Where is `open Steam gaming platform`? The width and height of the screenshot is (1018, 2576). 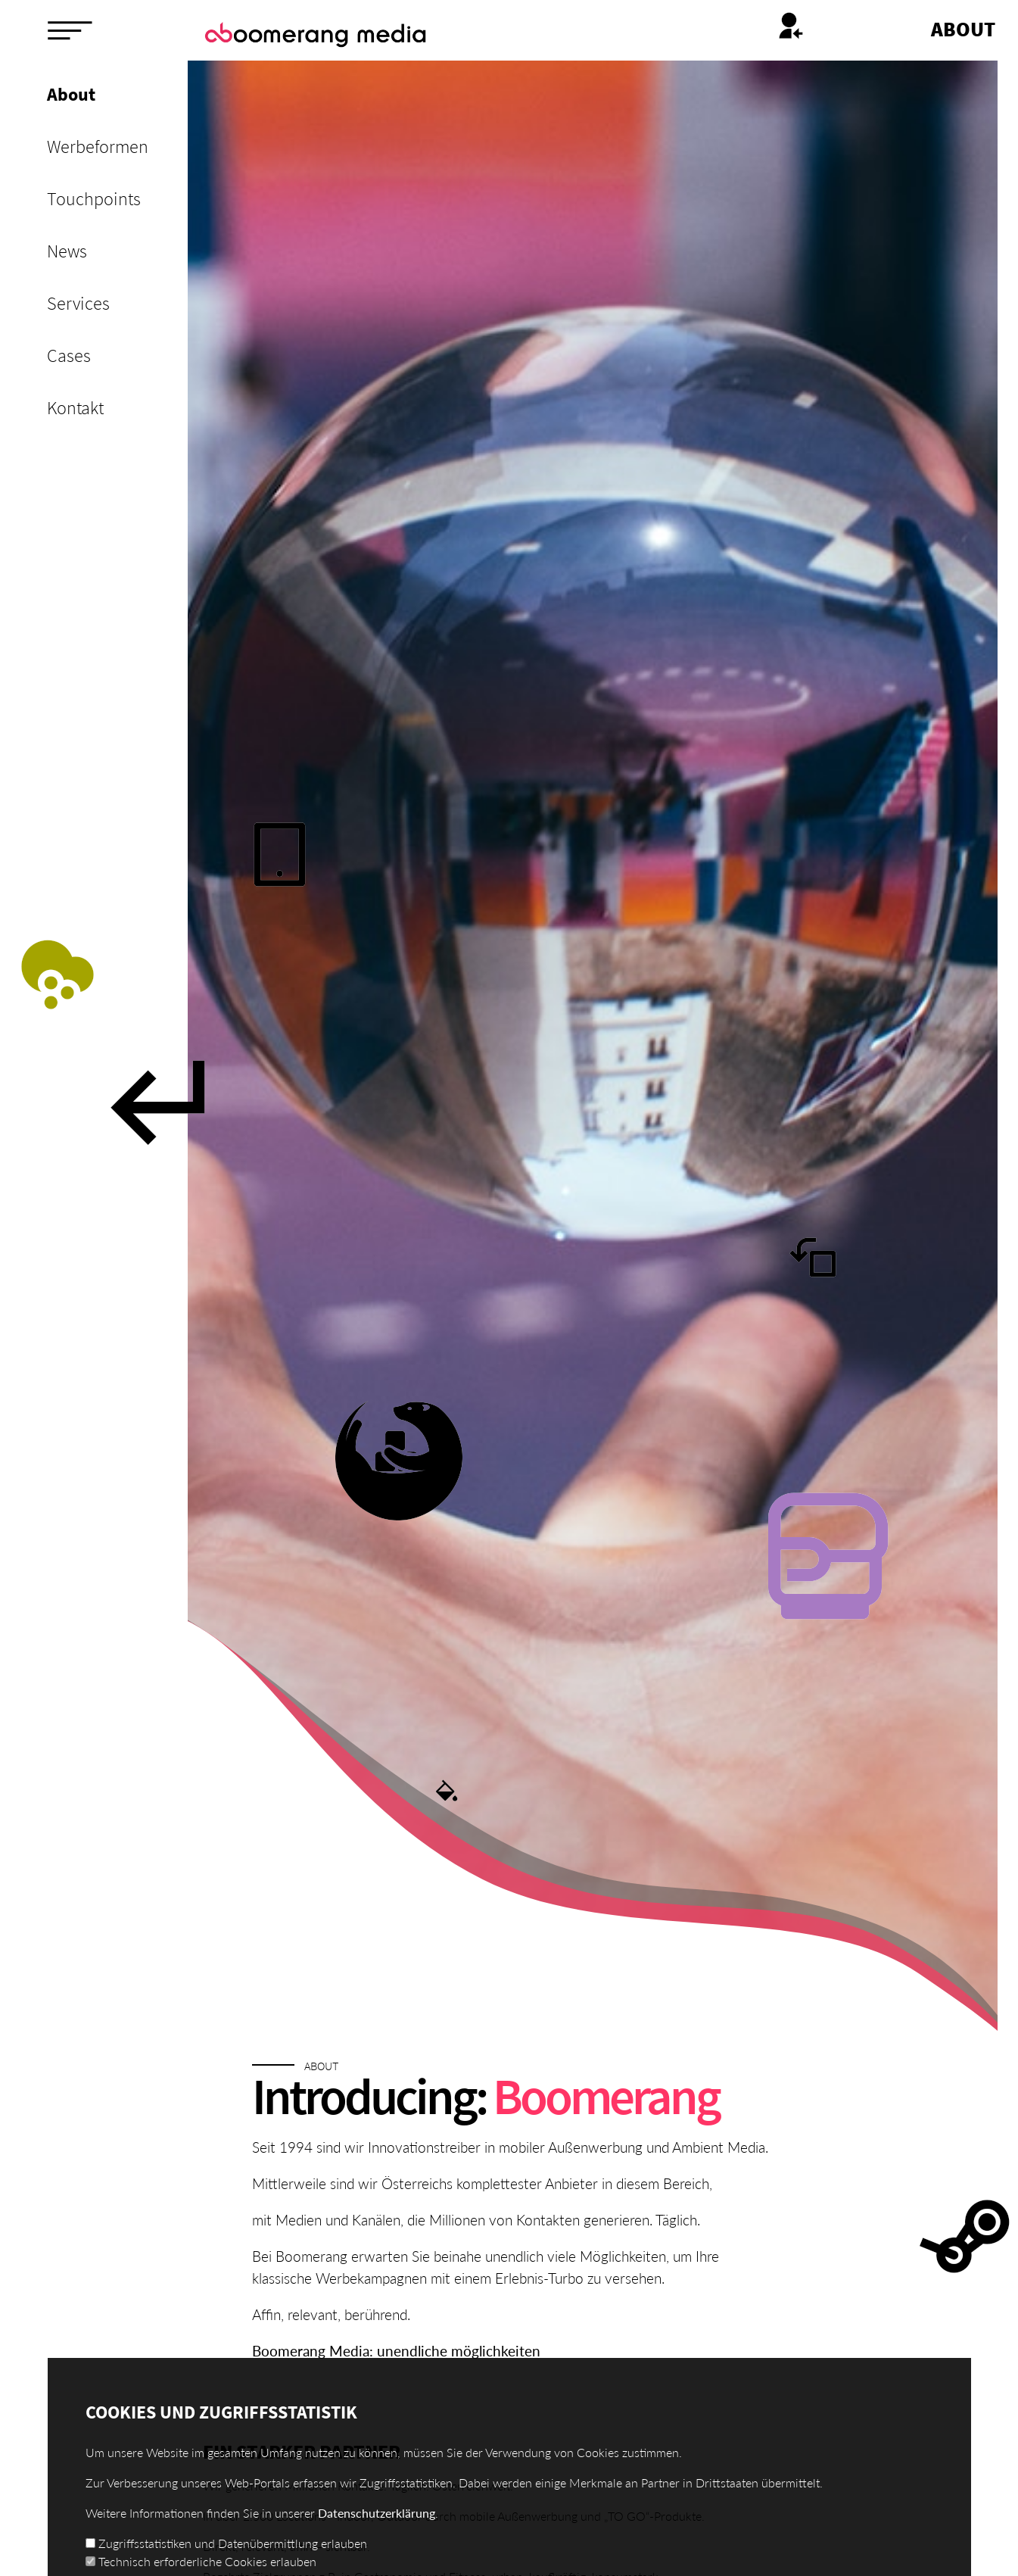 open Steam gaming platform is located at coordinates (965, 2235).